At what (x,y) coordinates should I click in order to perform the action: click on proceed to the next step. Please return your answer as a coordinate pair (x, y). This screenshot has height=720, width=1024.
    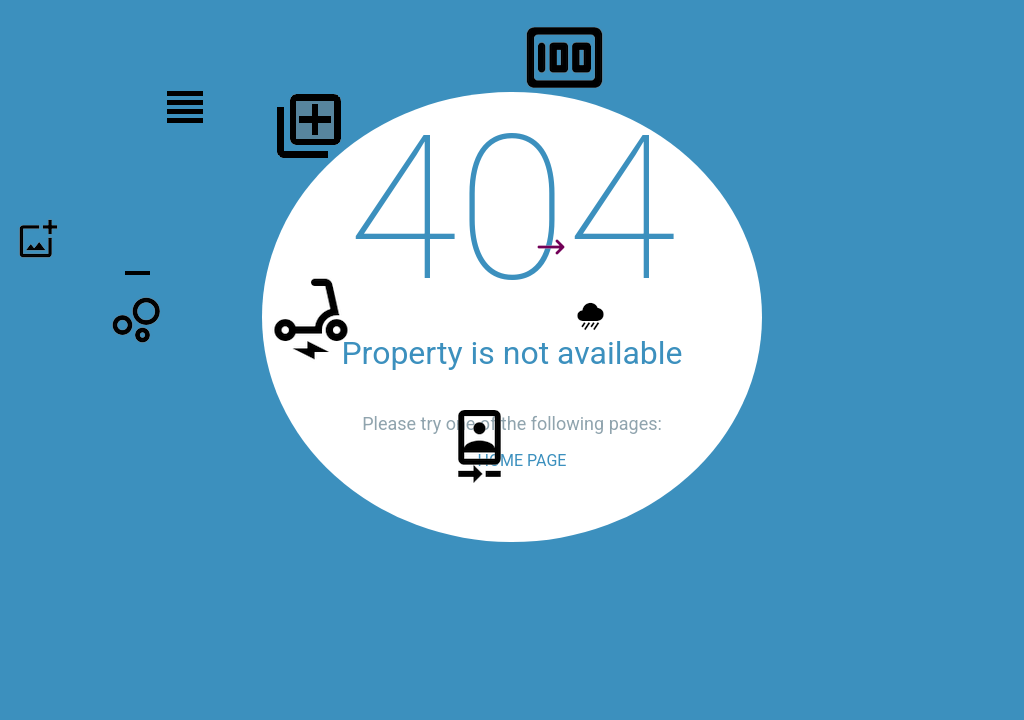
    Looking at the image, I should click on (551, 247).